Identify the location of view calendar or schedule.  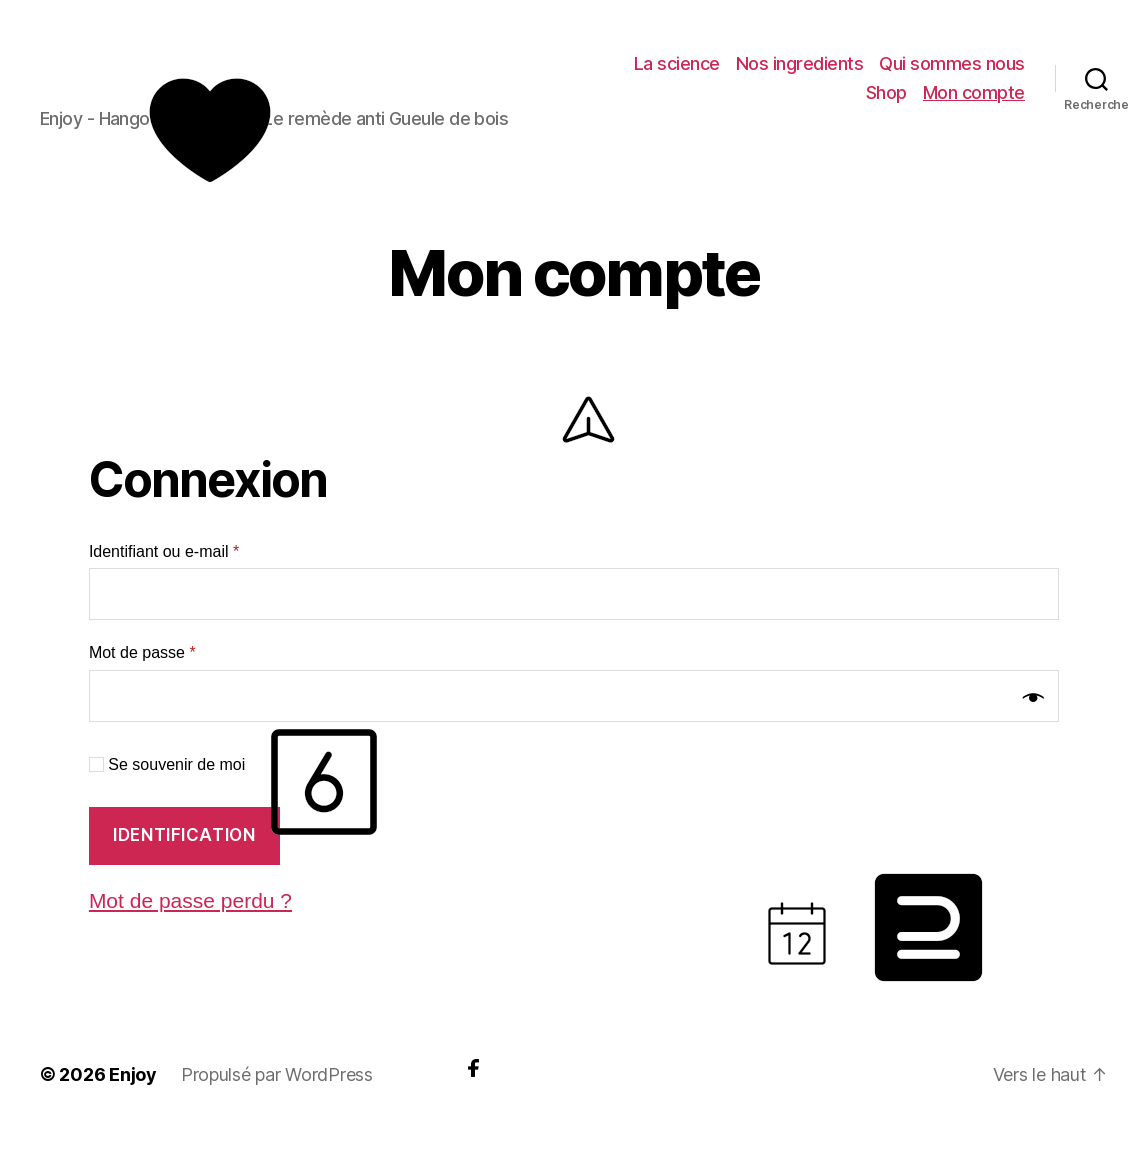
(797, 936).